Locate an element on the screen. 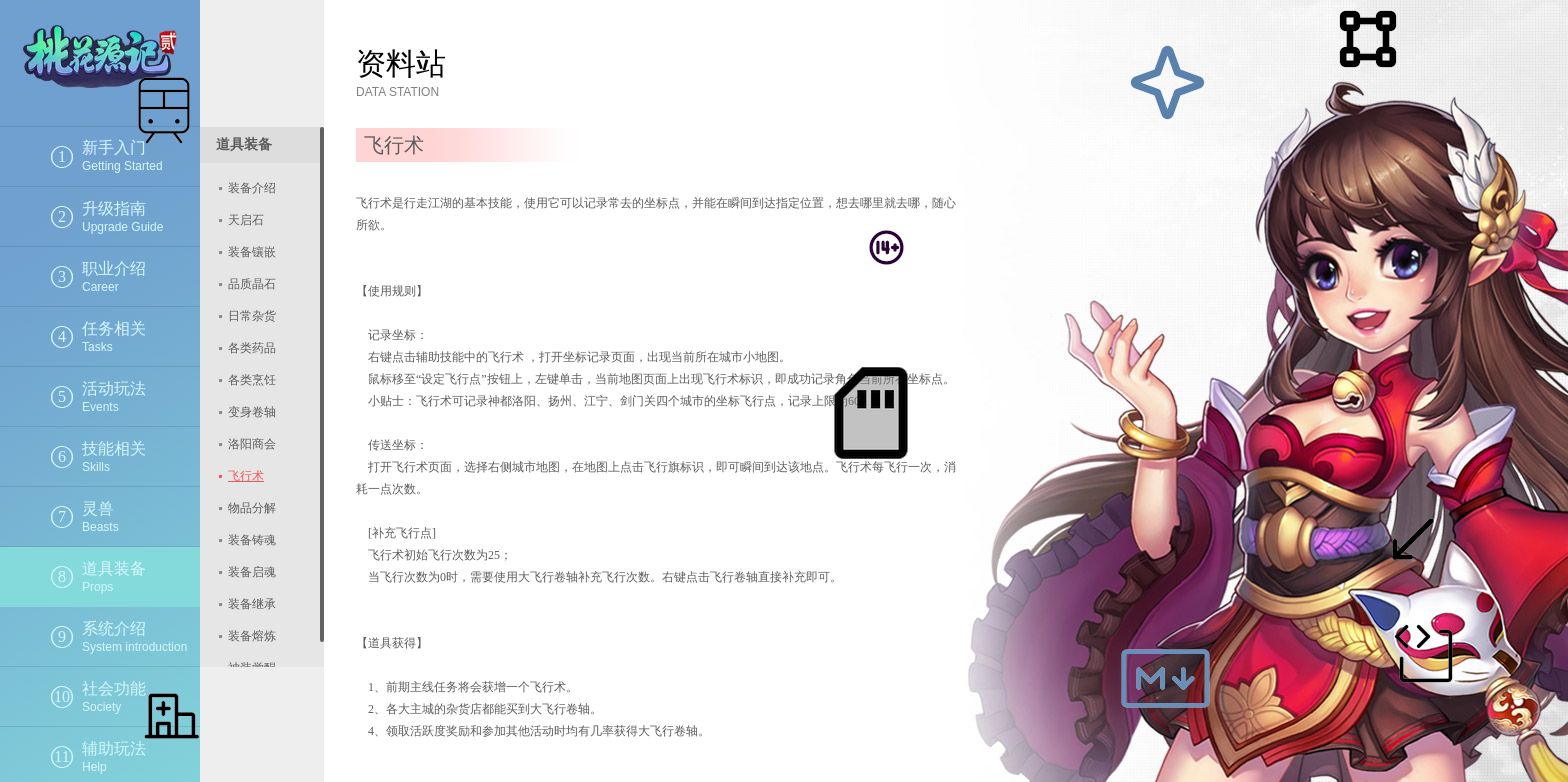  indicates a special or featured item is located at coordinates (1167, 82).